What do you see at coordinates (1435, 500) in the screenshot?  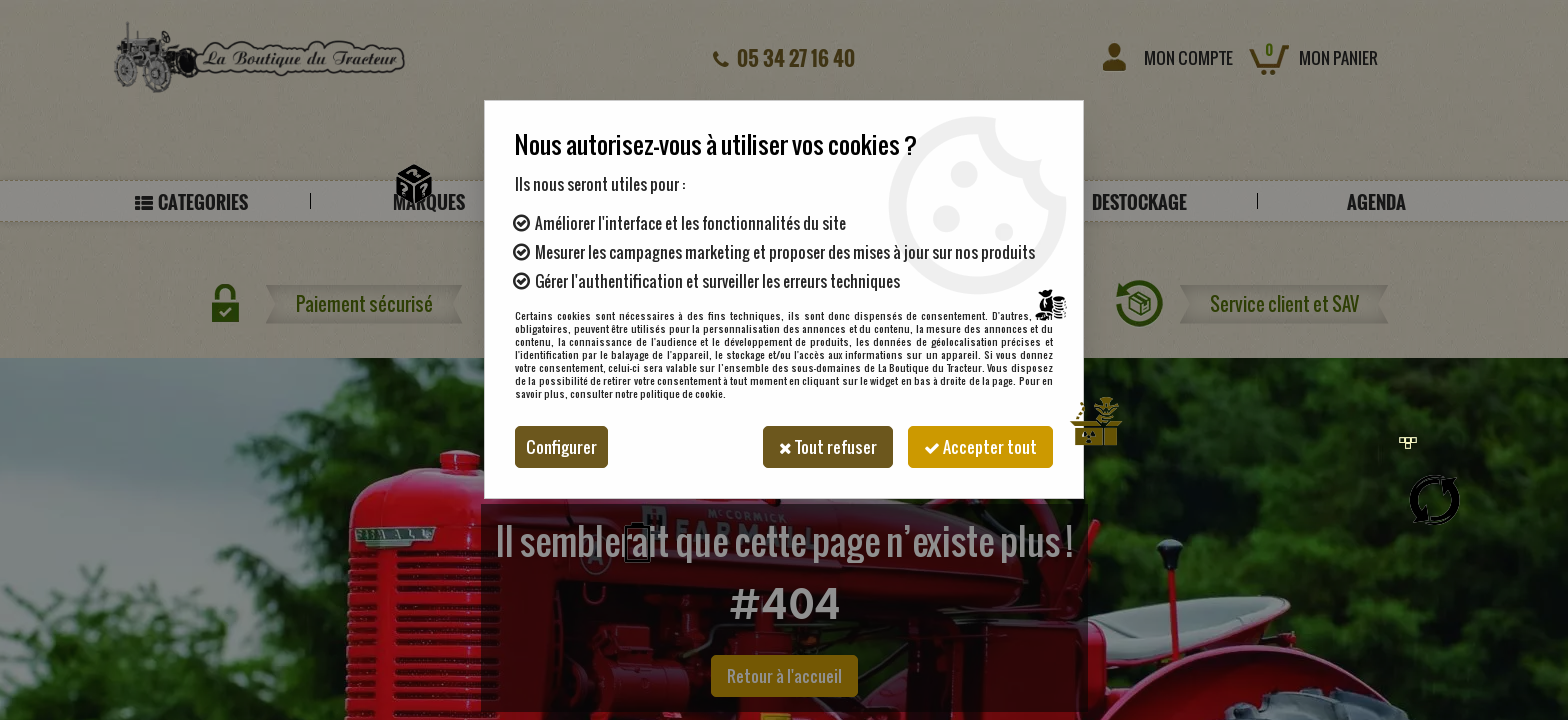 I see `refresh or reload content` at bounding box center [1435, 500].